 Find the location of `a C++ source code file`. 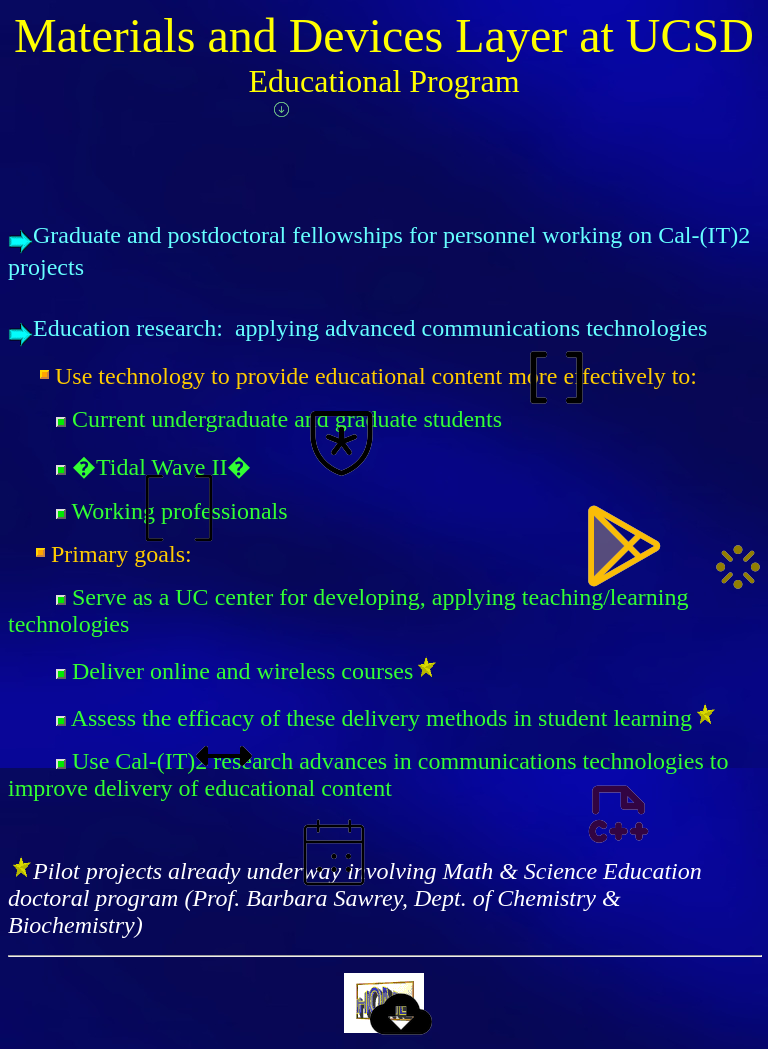

a C++ source code file is located at coordinates (618, 816).